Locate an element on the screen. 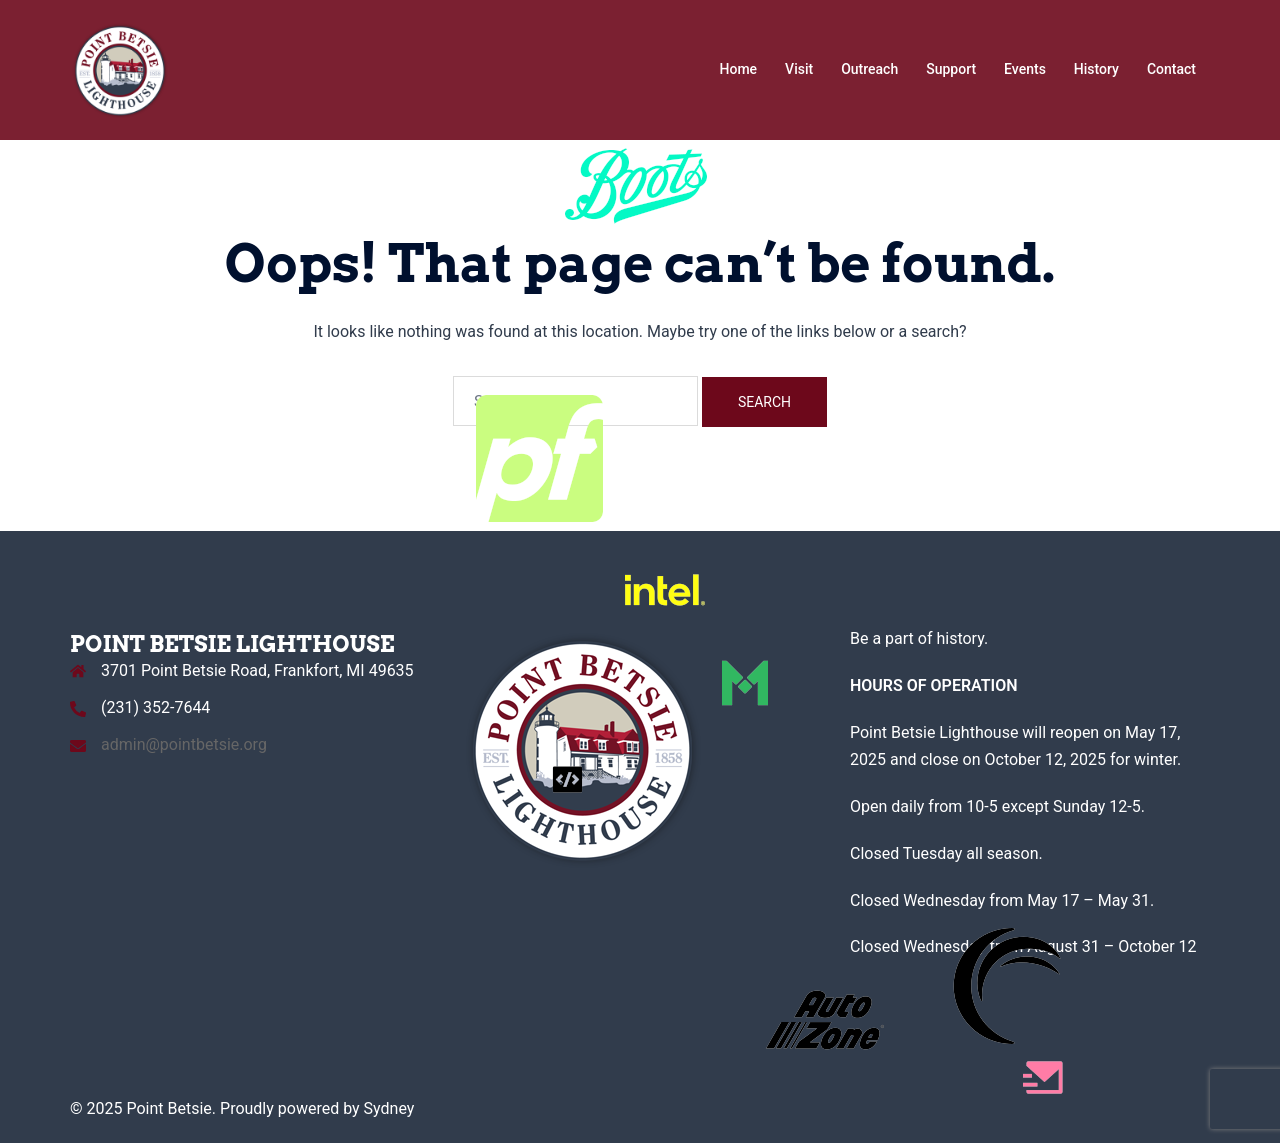 The height and width of the screenshot is (1143, 1280). open code editor or development tools is located at coordinates (567, 779).